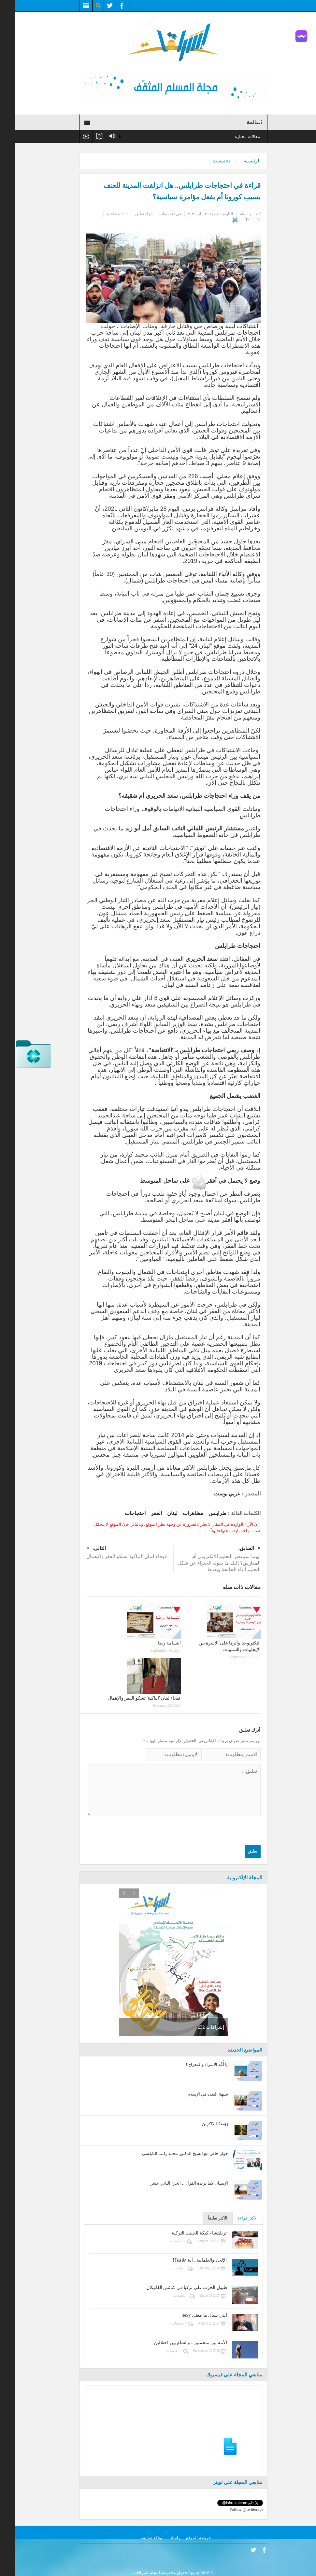  What do you see at coordinates (33, 1055) in the screenshot?
I see `open microsoft dynamics 365 business central files folder` at bounding box center [33, 1055].